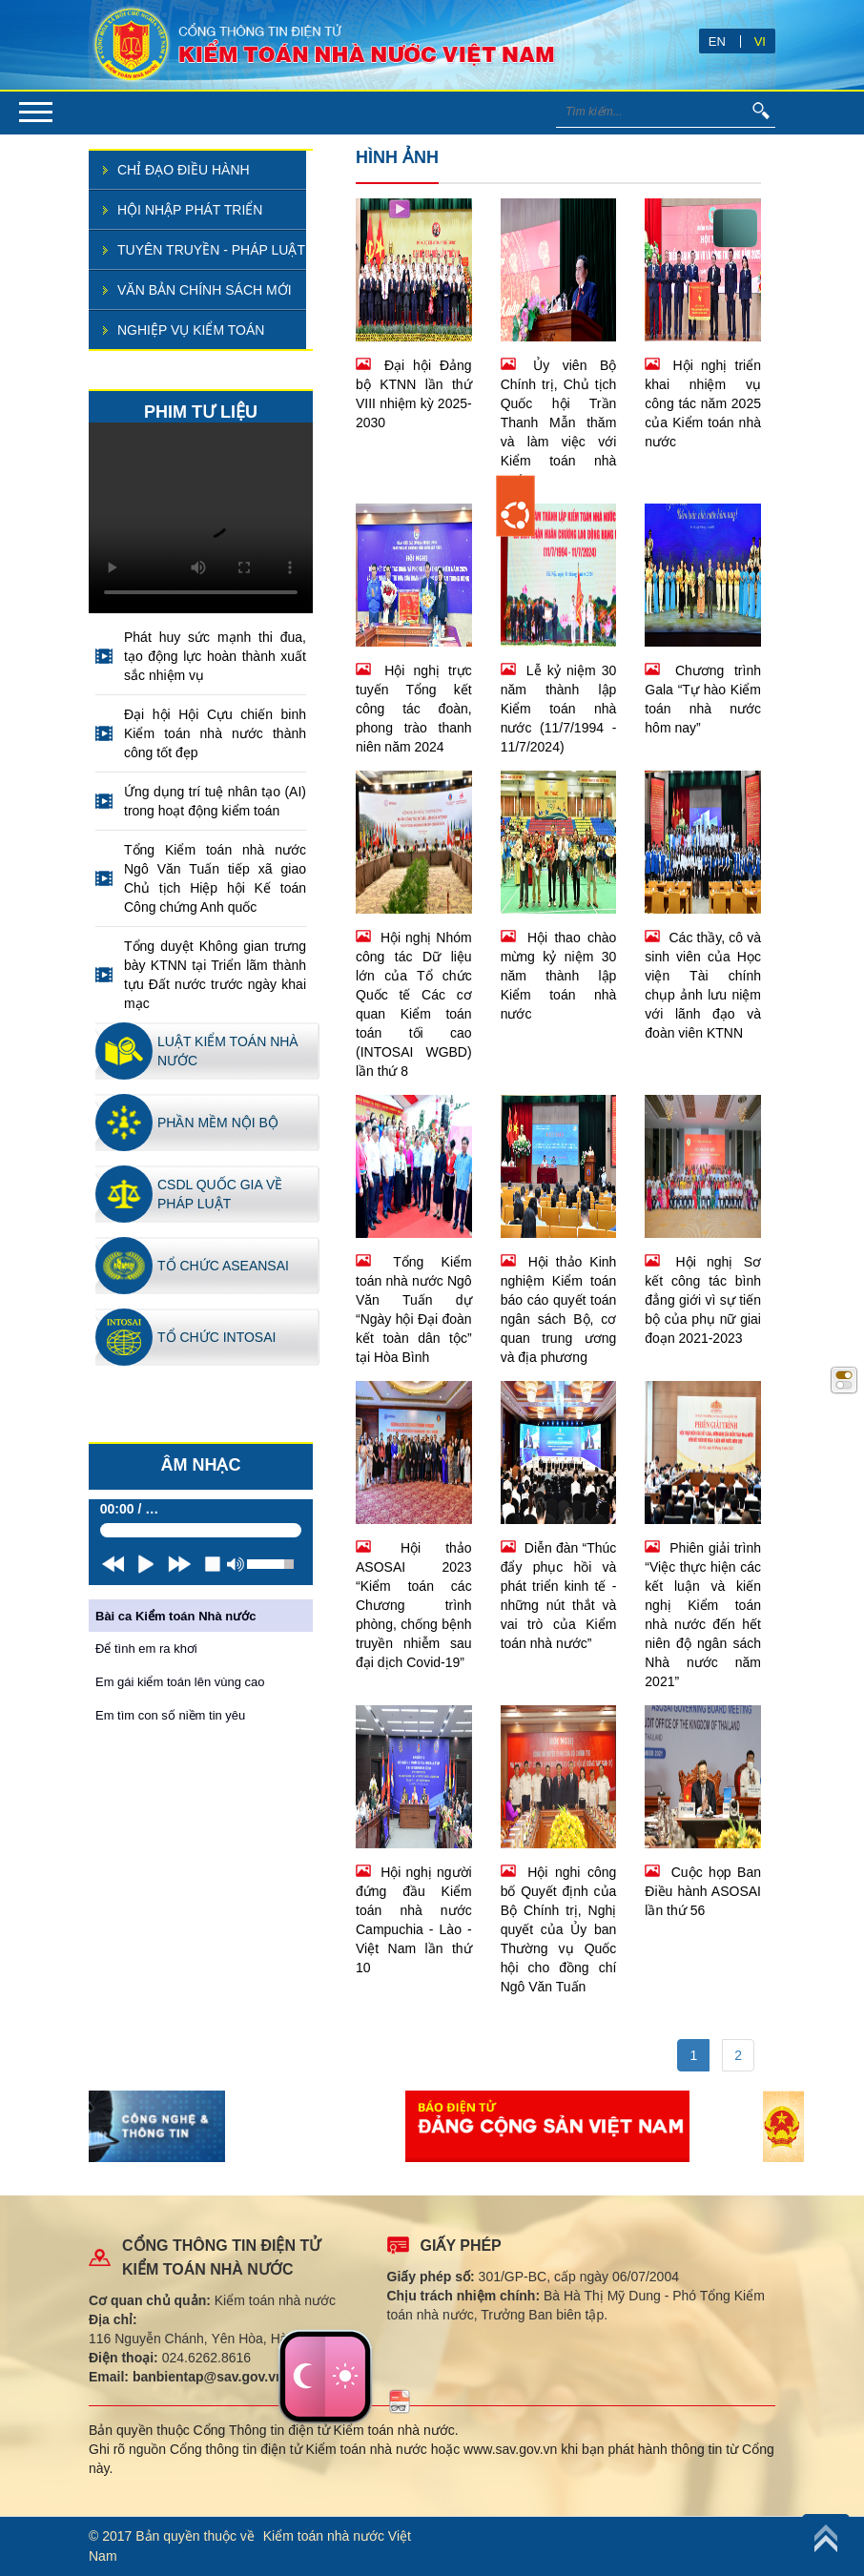 This screenshot has height=2576, width=864. What do you see at coordinates (735, 227) in the screenshot?
I see `access the desktop folder` at bounding box center [735, 227].